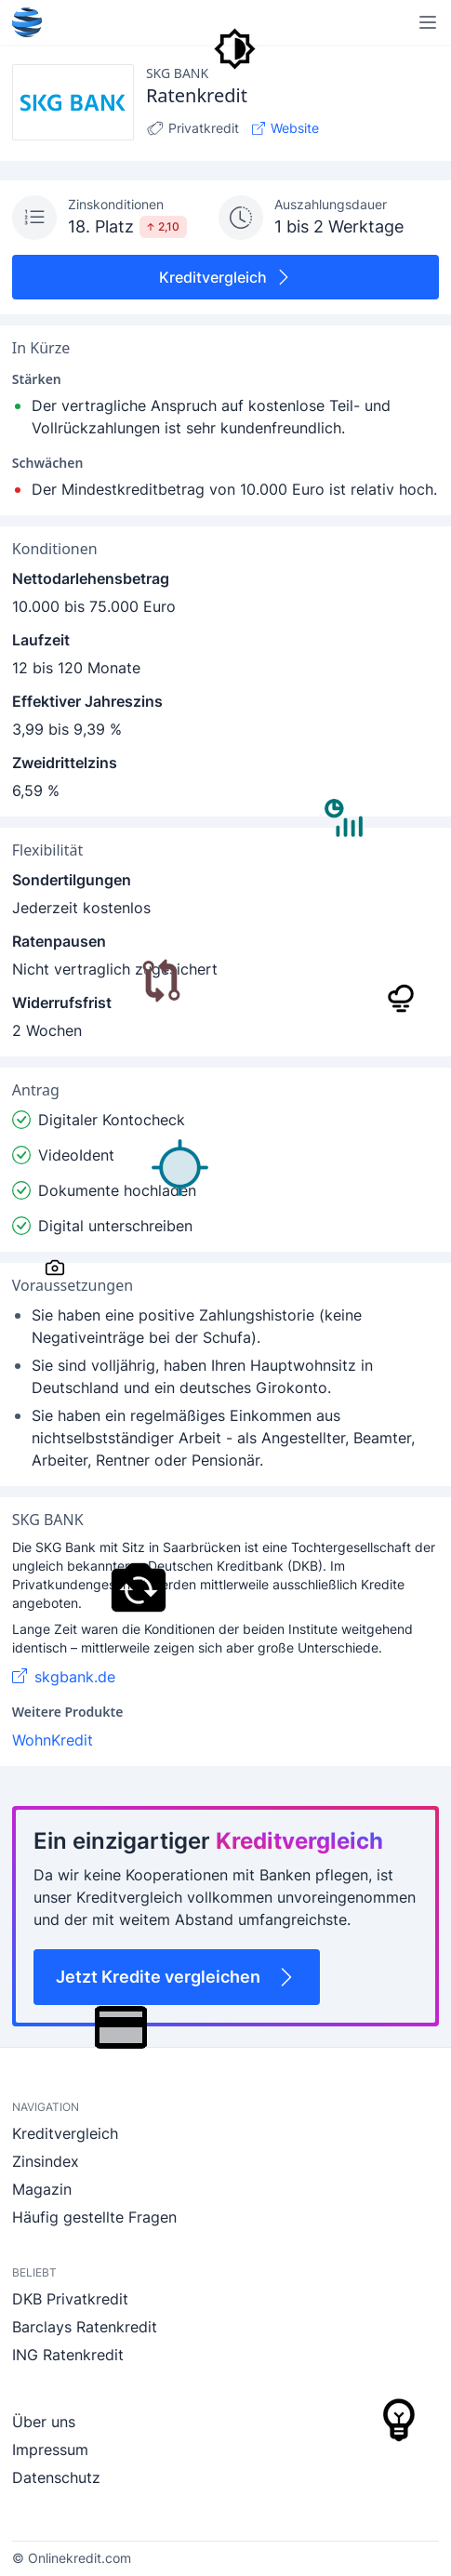  Describe the element at coordinates (343, 817) in the screenshot. I see `view data visualization or infographic` at that location.